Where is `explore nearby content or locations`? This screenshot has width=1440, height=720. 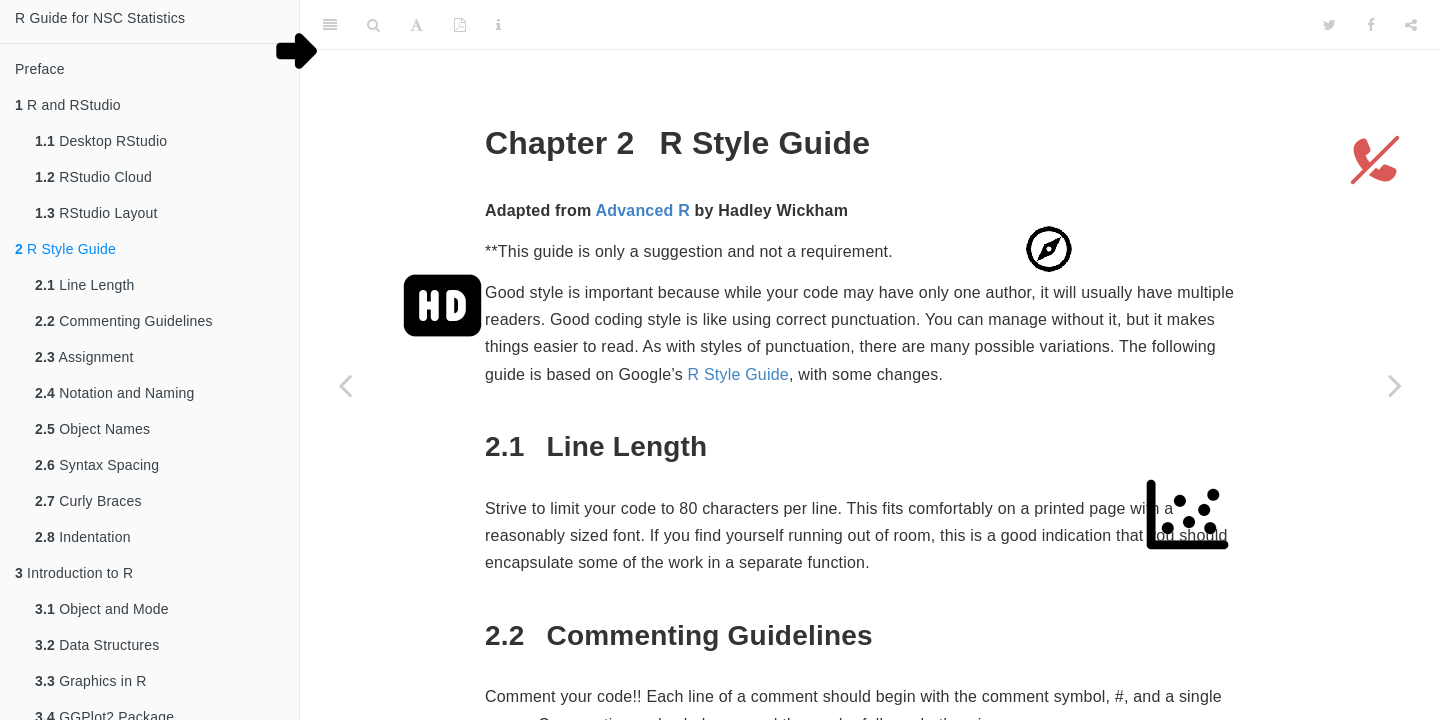 explore nearby content or locations is located at coordinates (1049, 249).